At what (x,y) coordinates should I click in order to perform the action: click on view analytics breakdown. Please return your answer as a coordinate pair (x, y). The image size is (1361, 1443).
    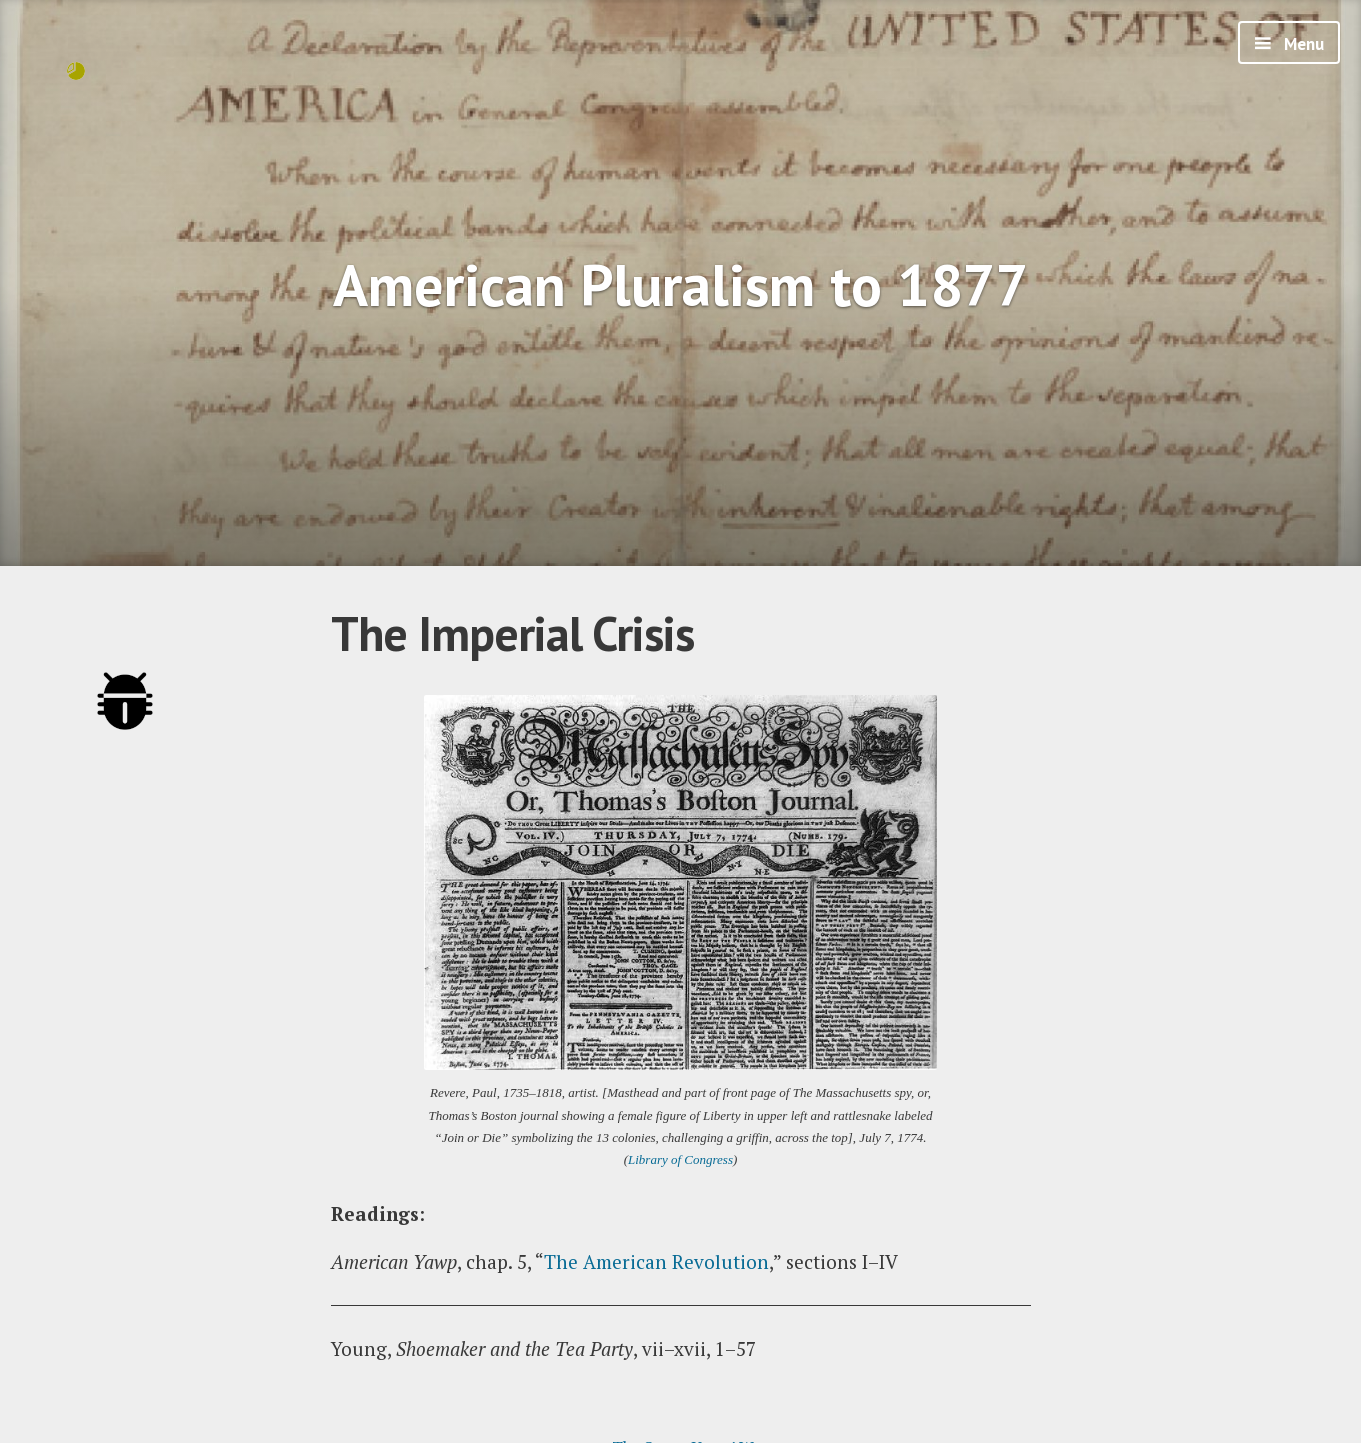
    Looking at the image, I should click on (76, 71).